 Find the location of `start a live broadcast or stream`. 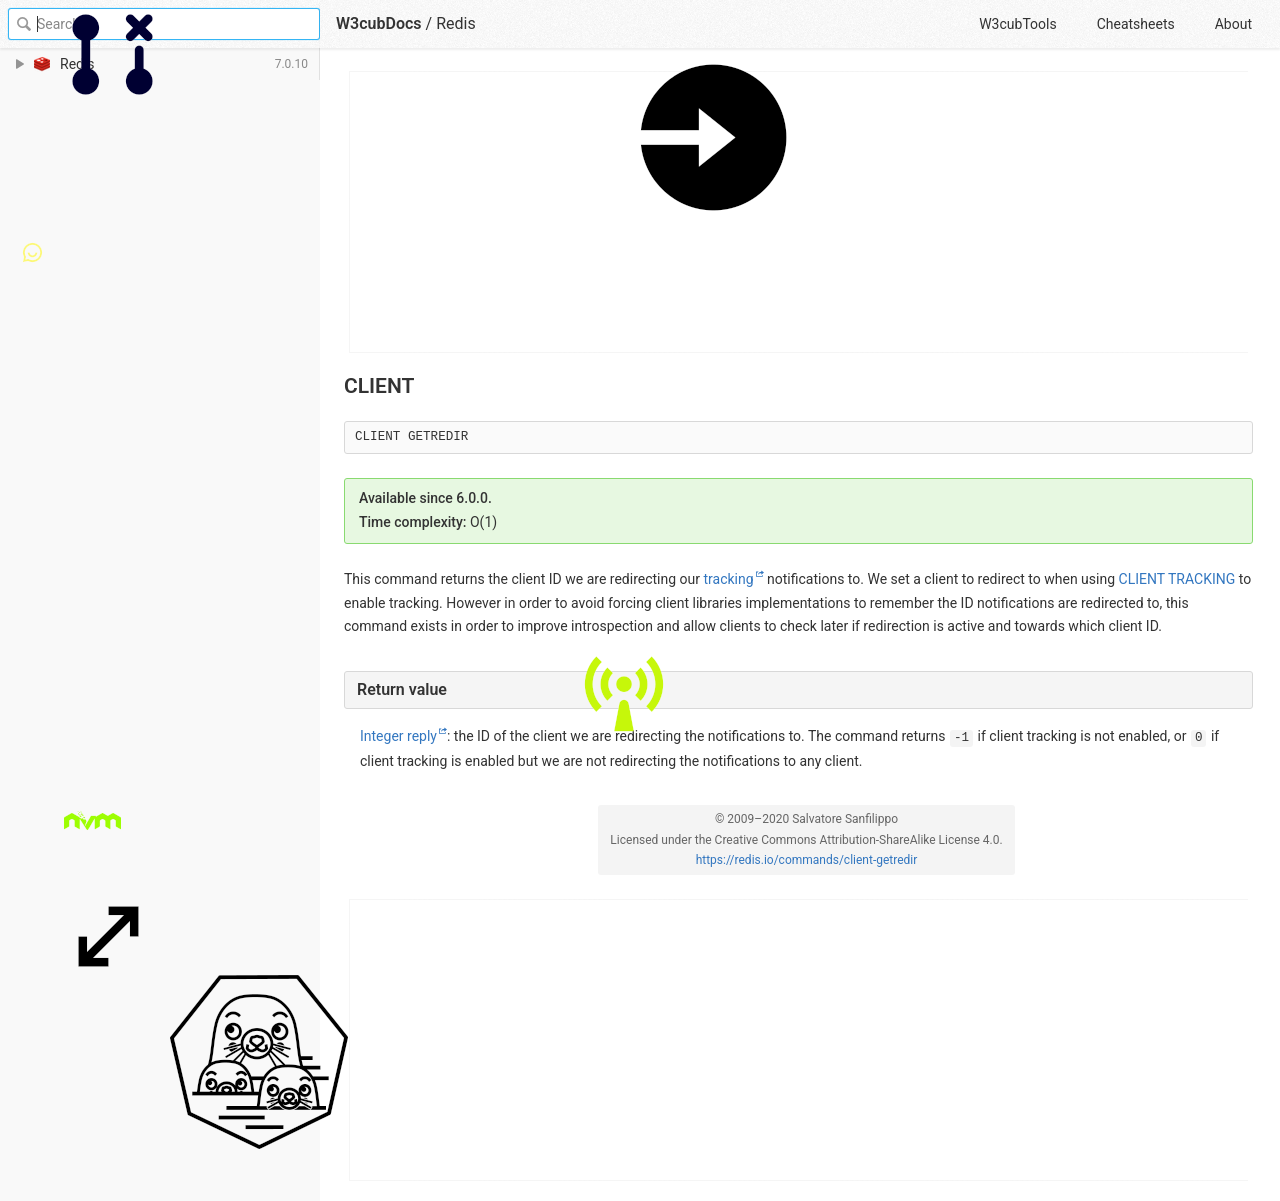

start a live broadcast or stream is located at coordinates (624, 692).